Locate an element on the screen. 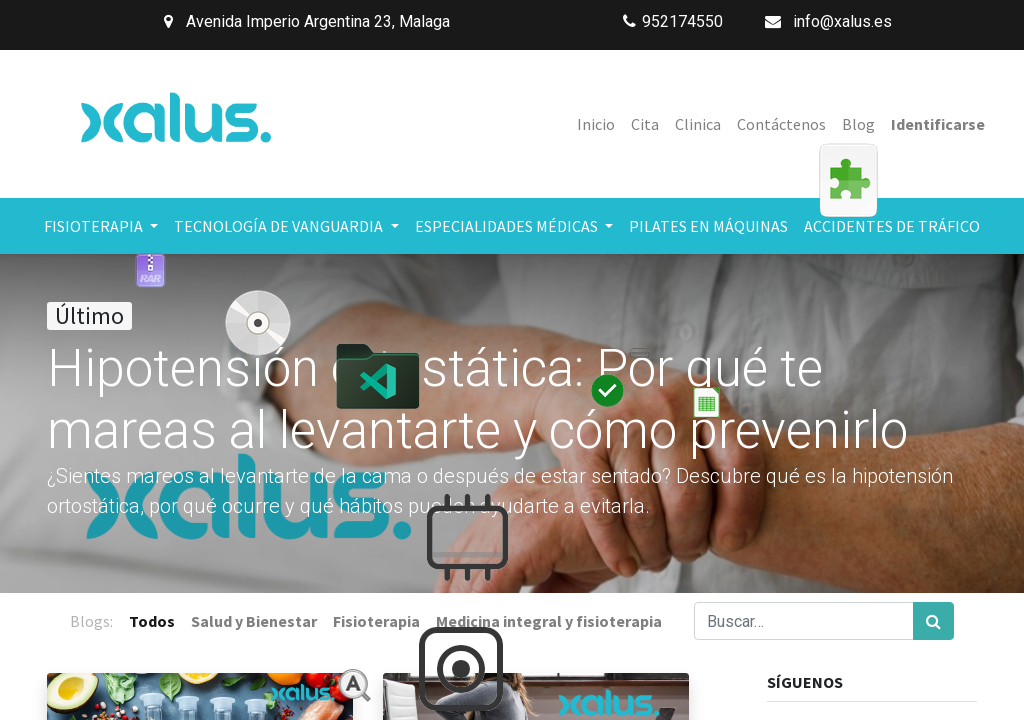 The width and height of the screenshot is (1024, 720). access audio CD drive is located at coordinates (258, 323).